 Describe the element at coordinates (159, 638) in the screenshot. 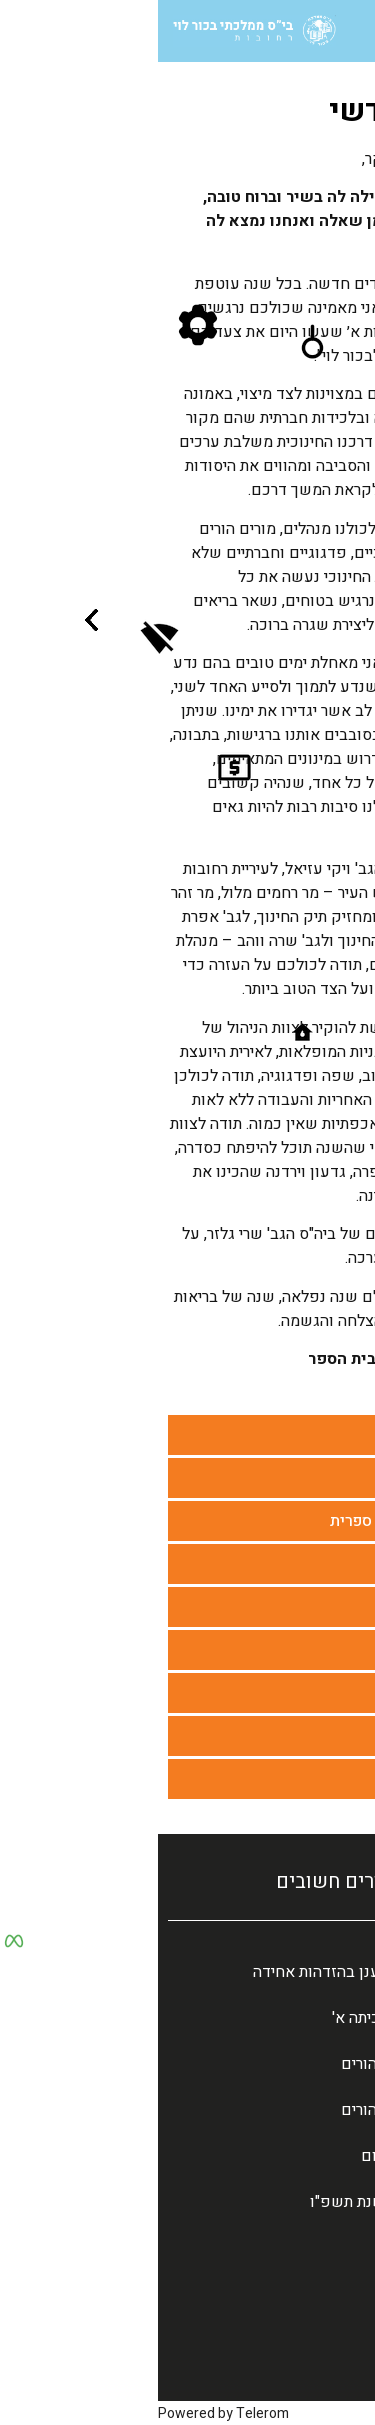

I see `indicates wifi is disabled or unavailable` at that location.